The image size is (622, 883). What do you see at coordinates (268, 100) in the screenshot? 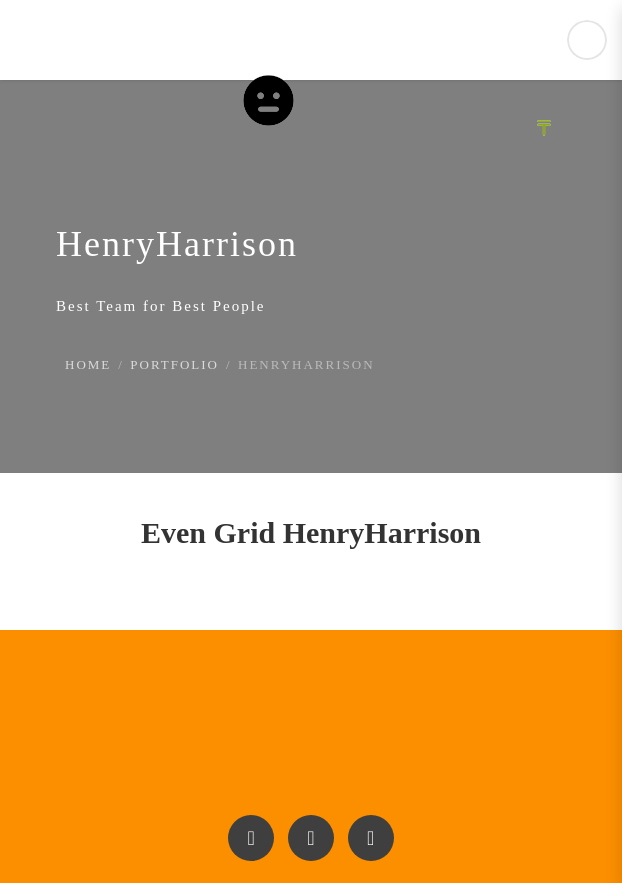
I see `rate your experience as neutral` at bounding box center [268, 100].